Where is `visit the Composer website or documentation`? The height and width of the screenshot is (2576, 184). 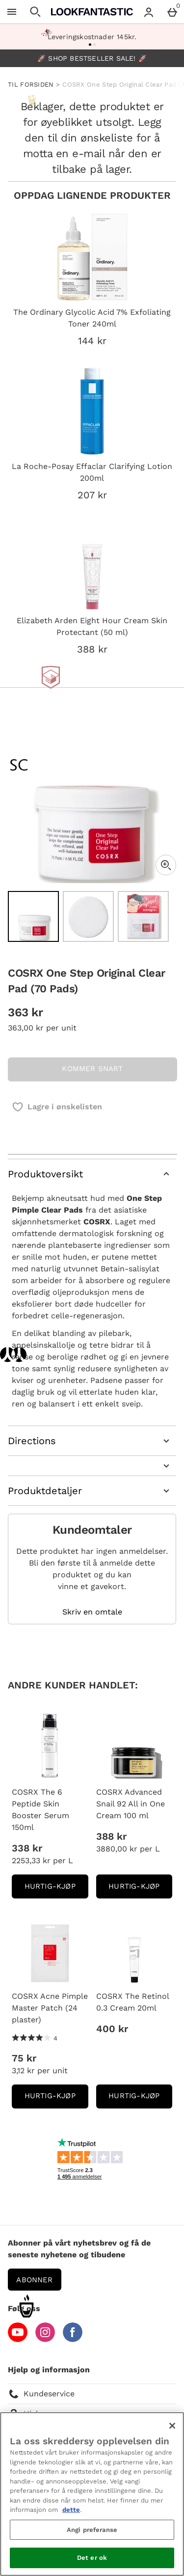 visit the Composer website or documentation is located at coordinates (32, 100).